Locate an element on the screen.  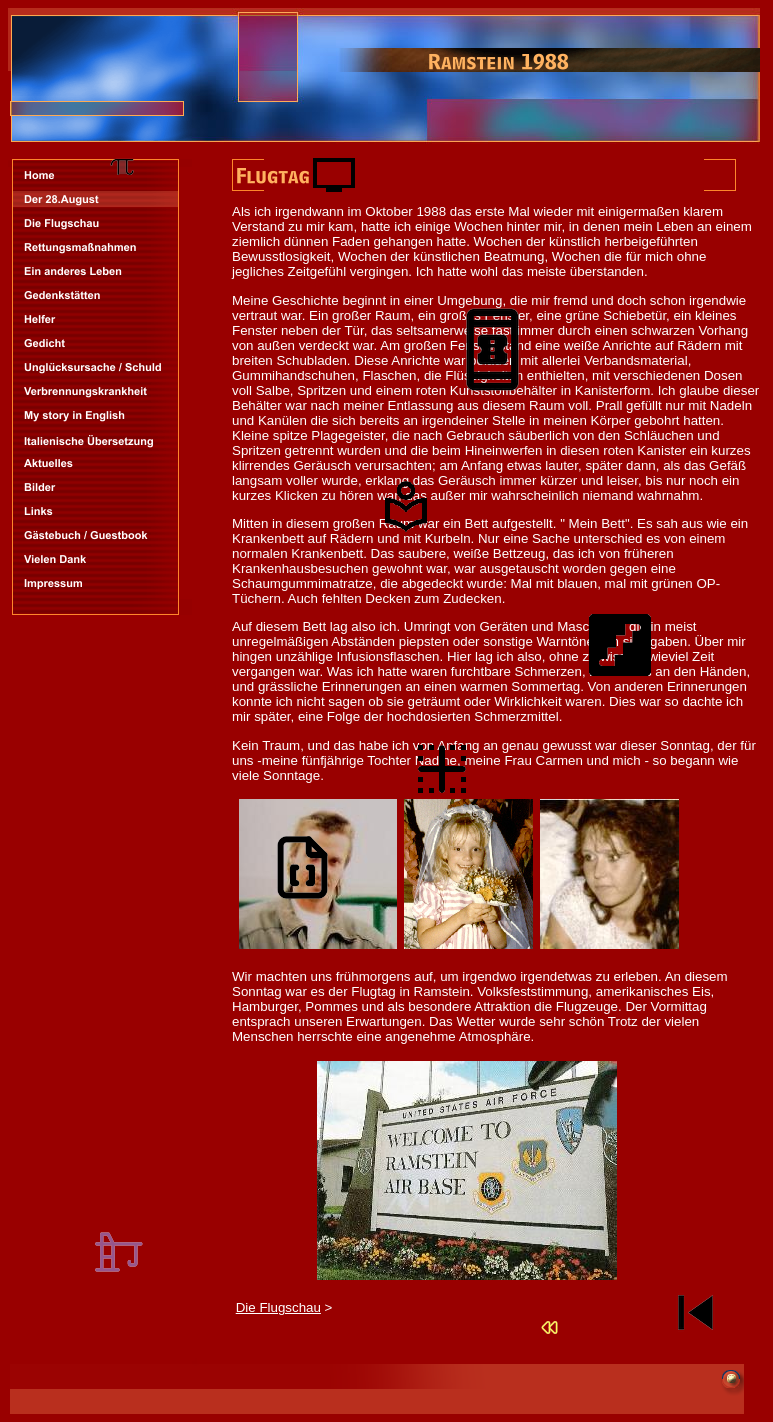
construction or building in progress is located at coordinates (118, 1252).